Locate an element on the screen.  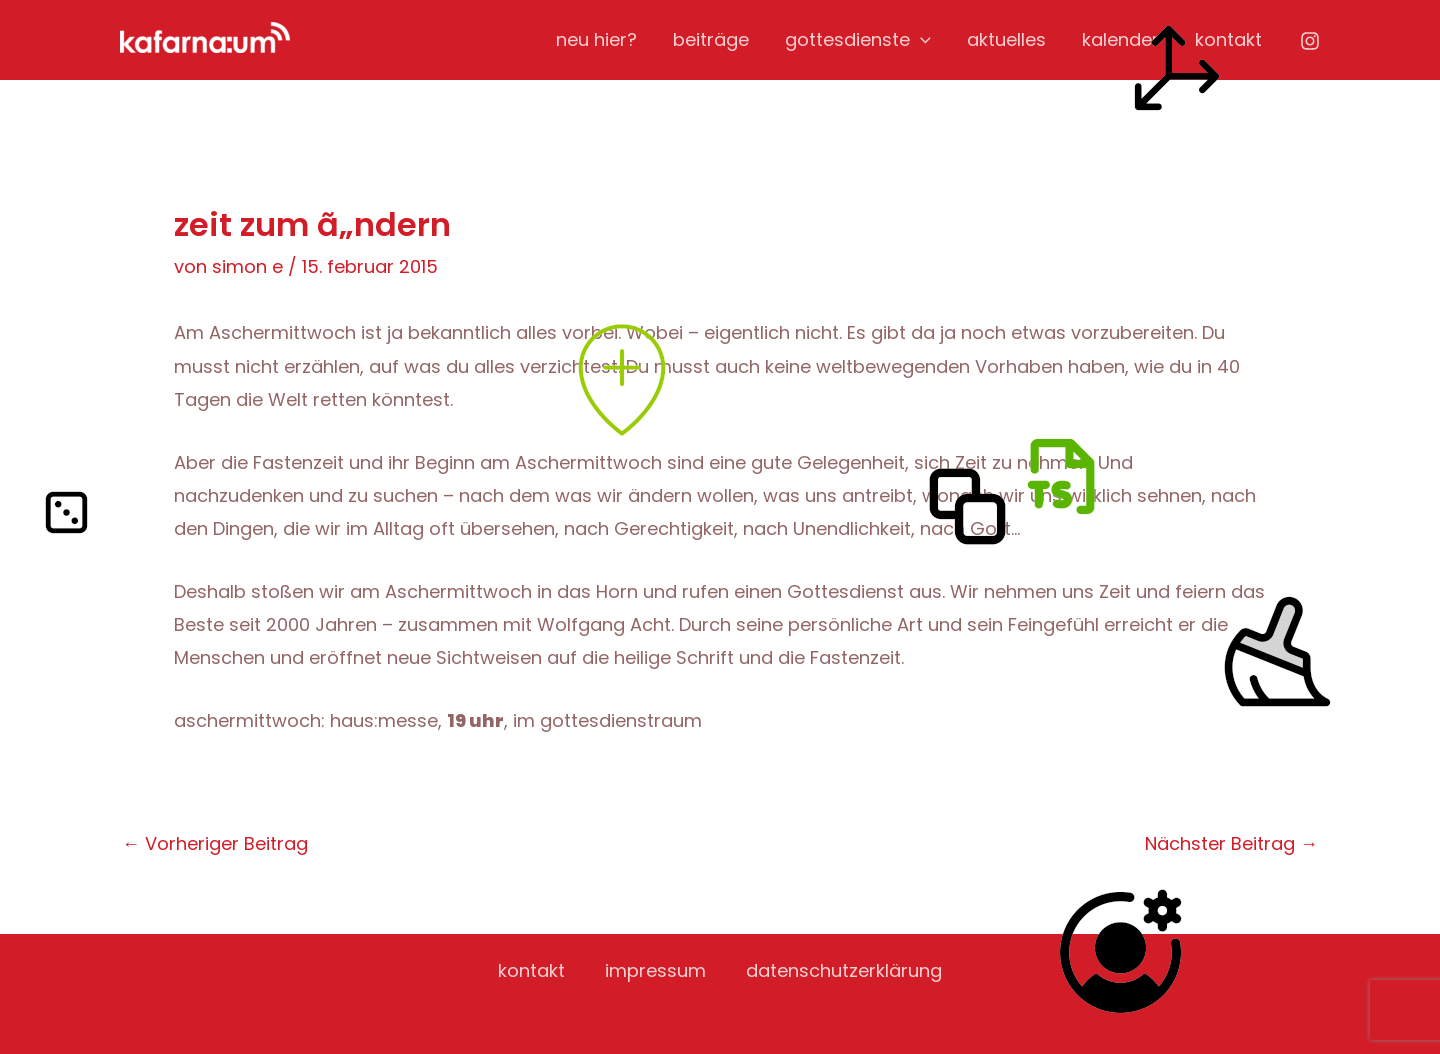
copy to clipboard is located at coordinates (967, 506).